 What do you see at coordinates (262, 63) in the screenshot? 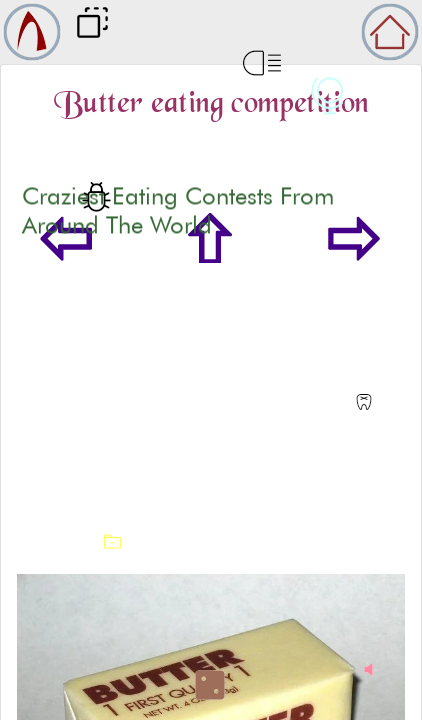
I see `toggle vehicle headlights on/off` at bounding box center [262, 63].